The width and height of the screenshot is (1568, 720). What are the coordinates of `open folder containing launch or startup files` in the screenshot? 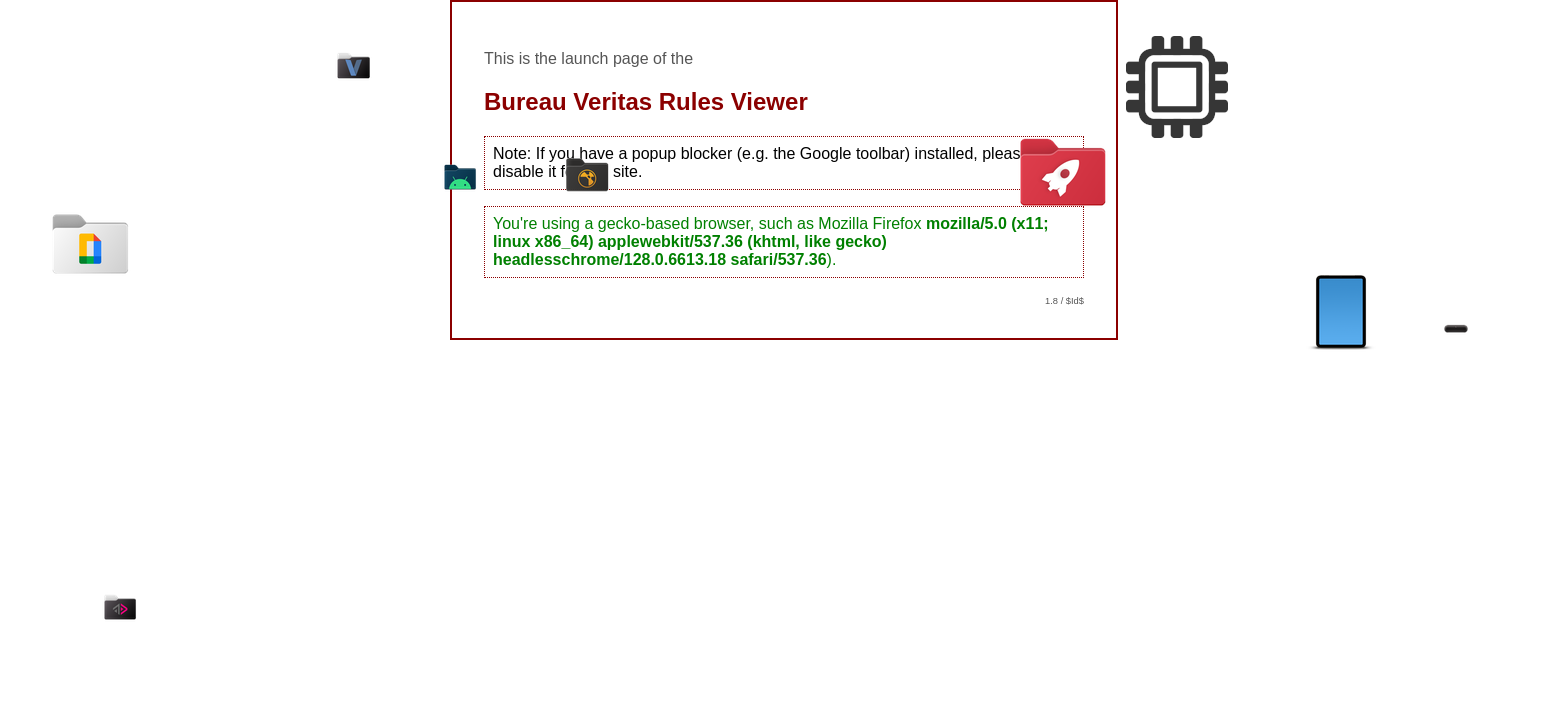 It's located at (1062, 174).